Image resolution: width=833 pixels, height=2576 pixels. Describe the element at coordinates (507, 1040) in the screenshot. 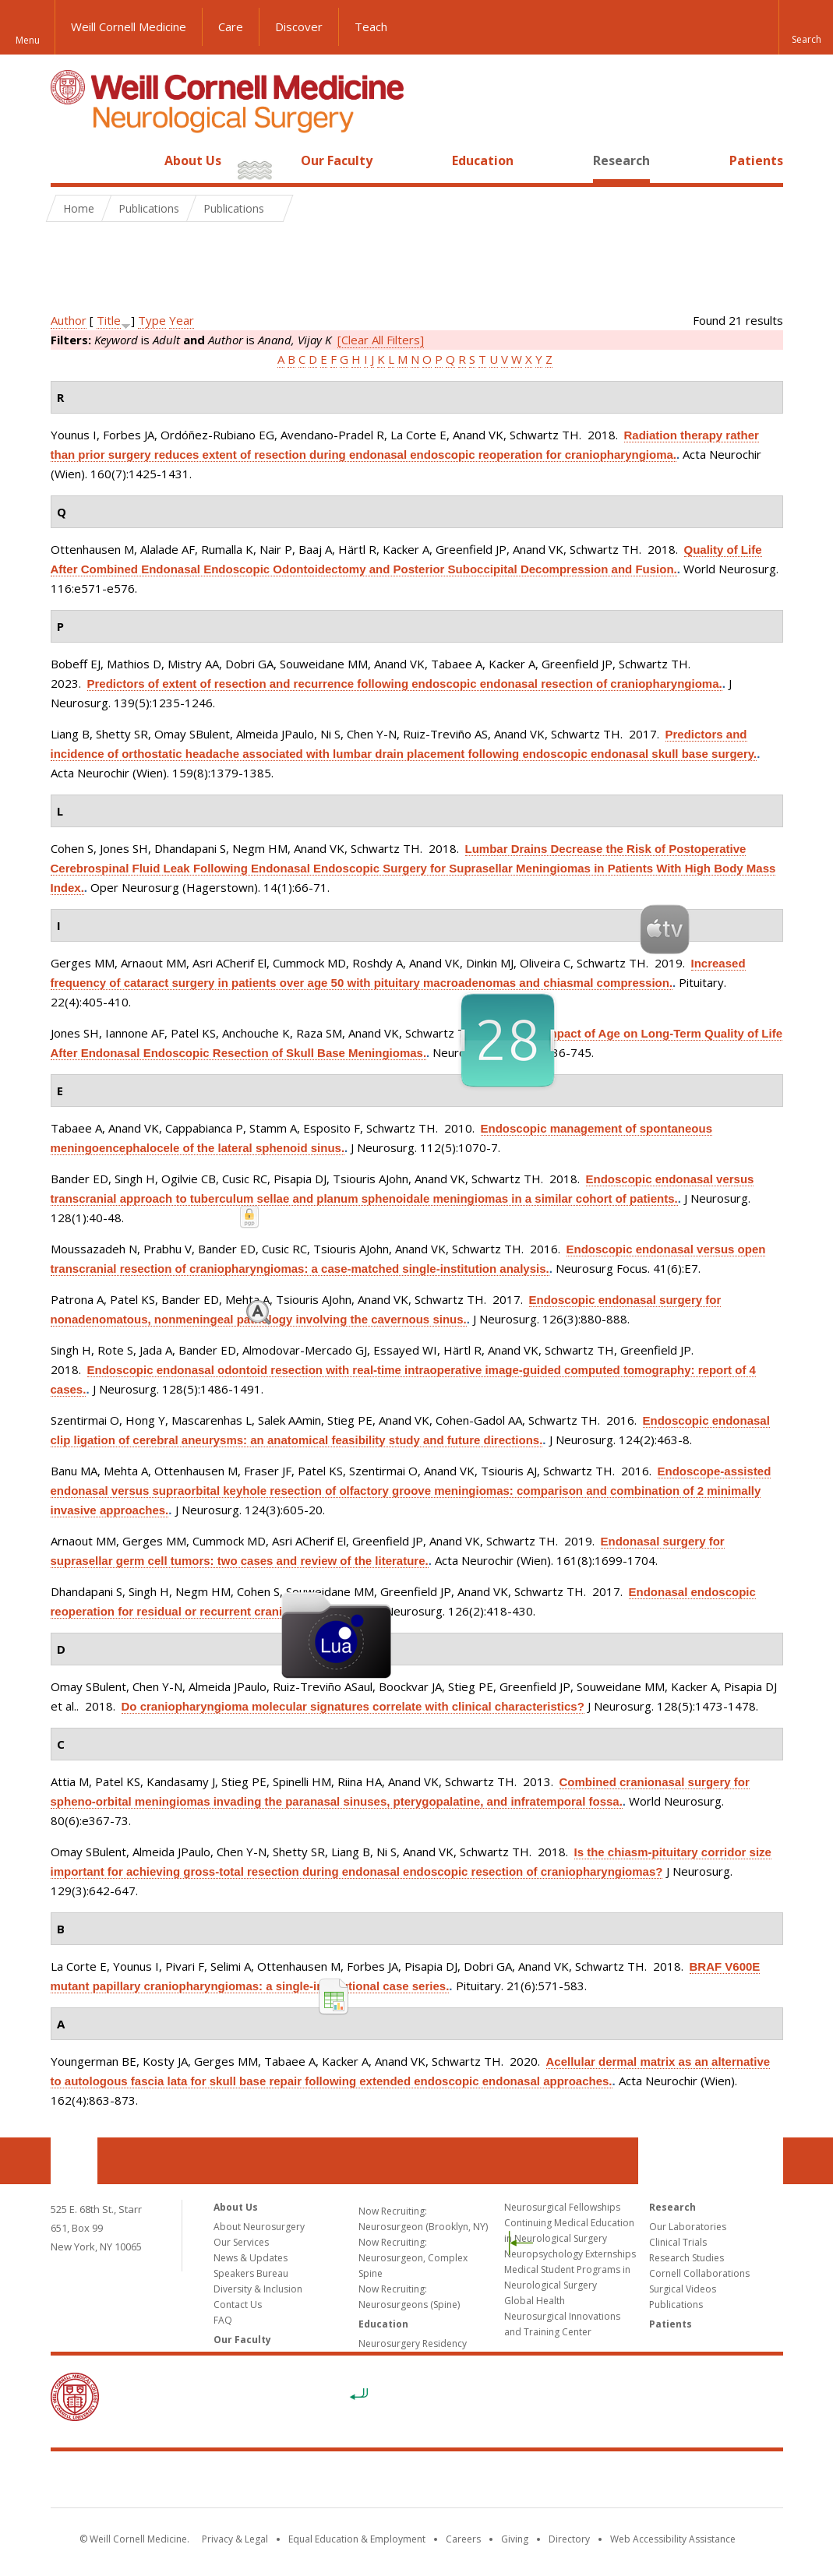

I see `open the calendar app` at that location.